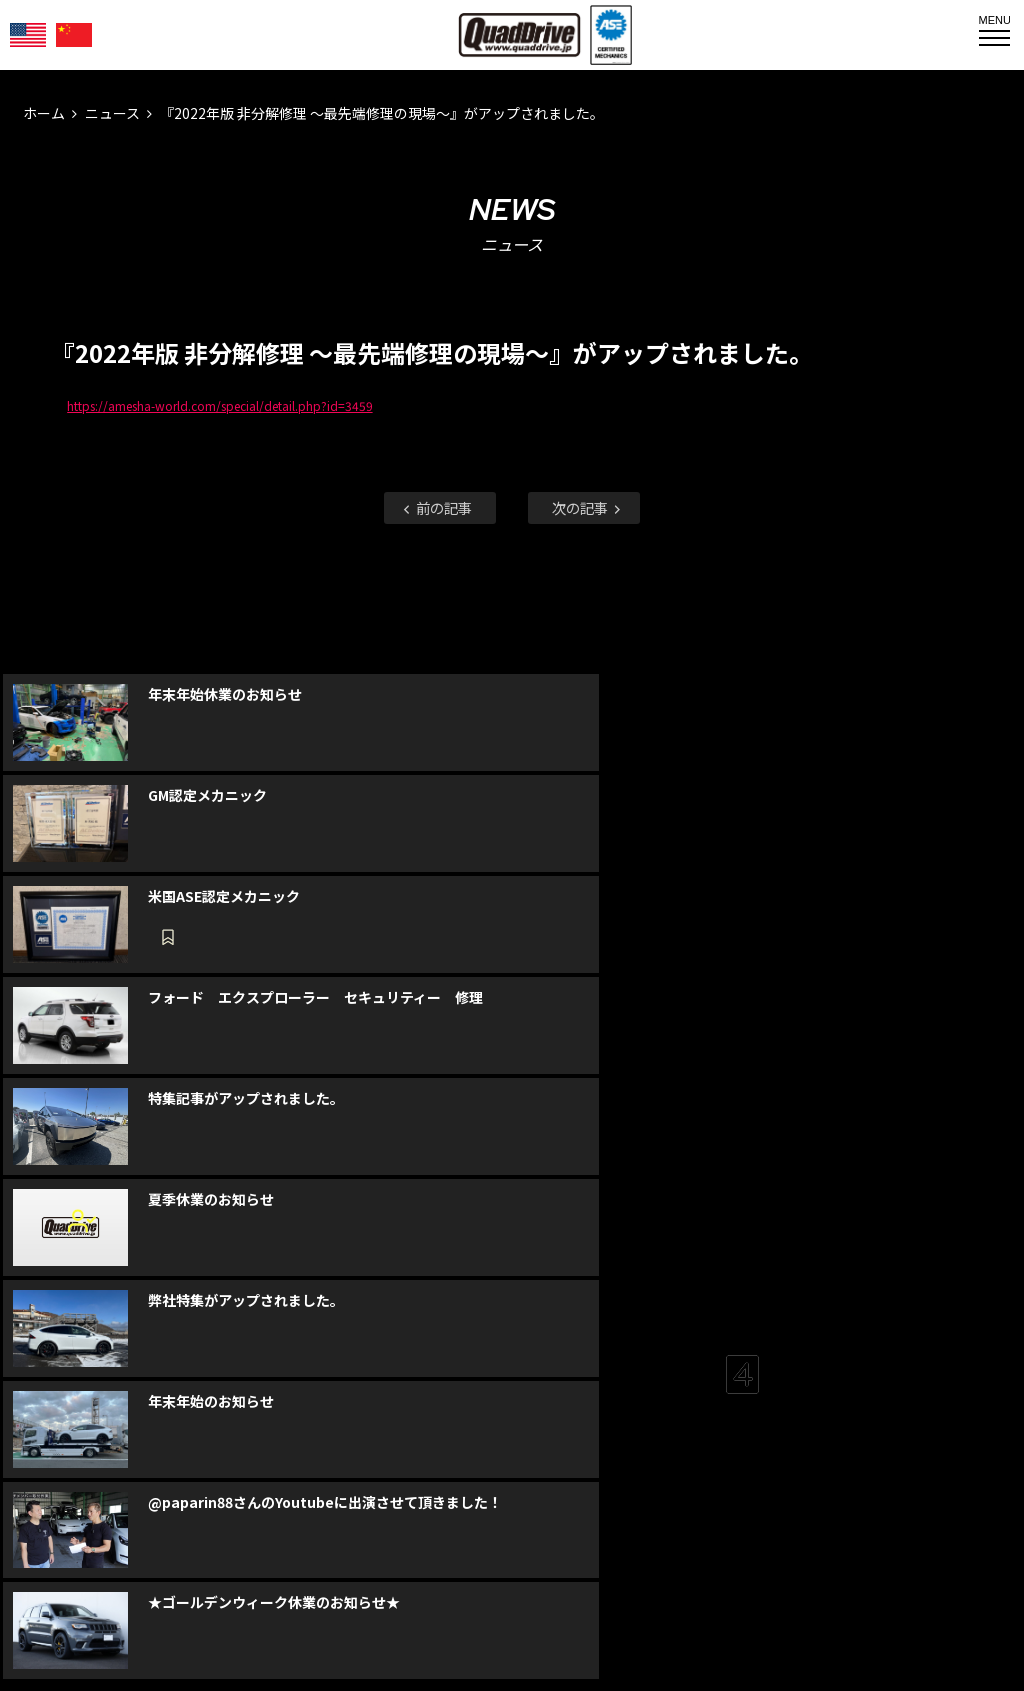 The width and height of the screenshot is (1024, 1691). Describe the element at coordinates (82, 1221) in the screenshot. I see `verify or approve a user account` at that location.